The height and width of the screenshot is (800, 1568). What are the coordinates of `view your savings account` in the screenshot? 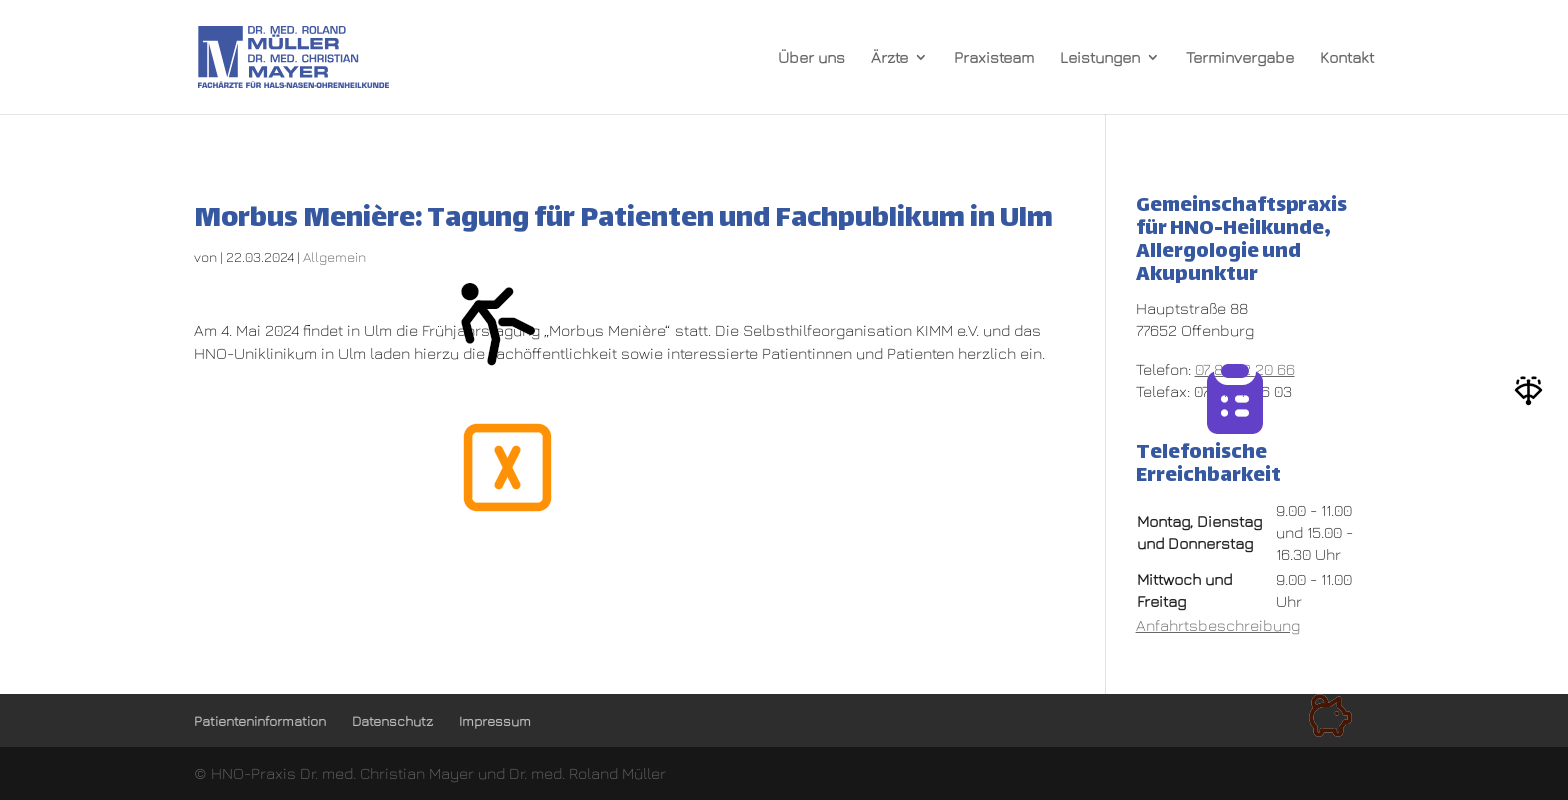 It's located at (1330, 715).